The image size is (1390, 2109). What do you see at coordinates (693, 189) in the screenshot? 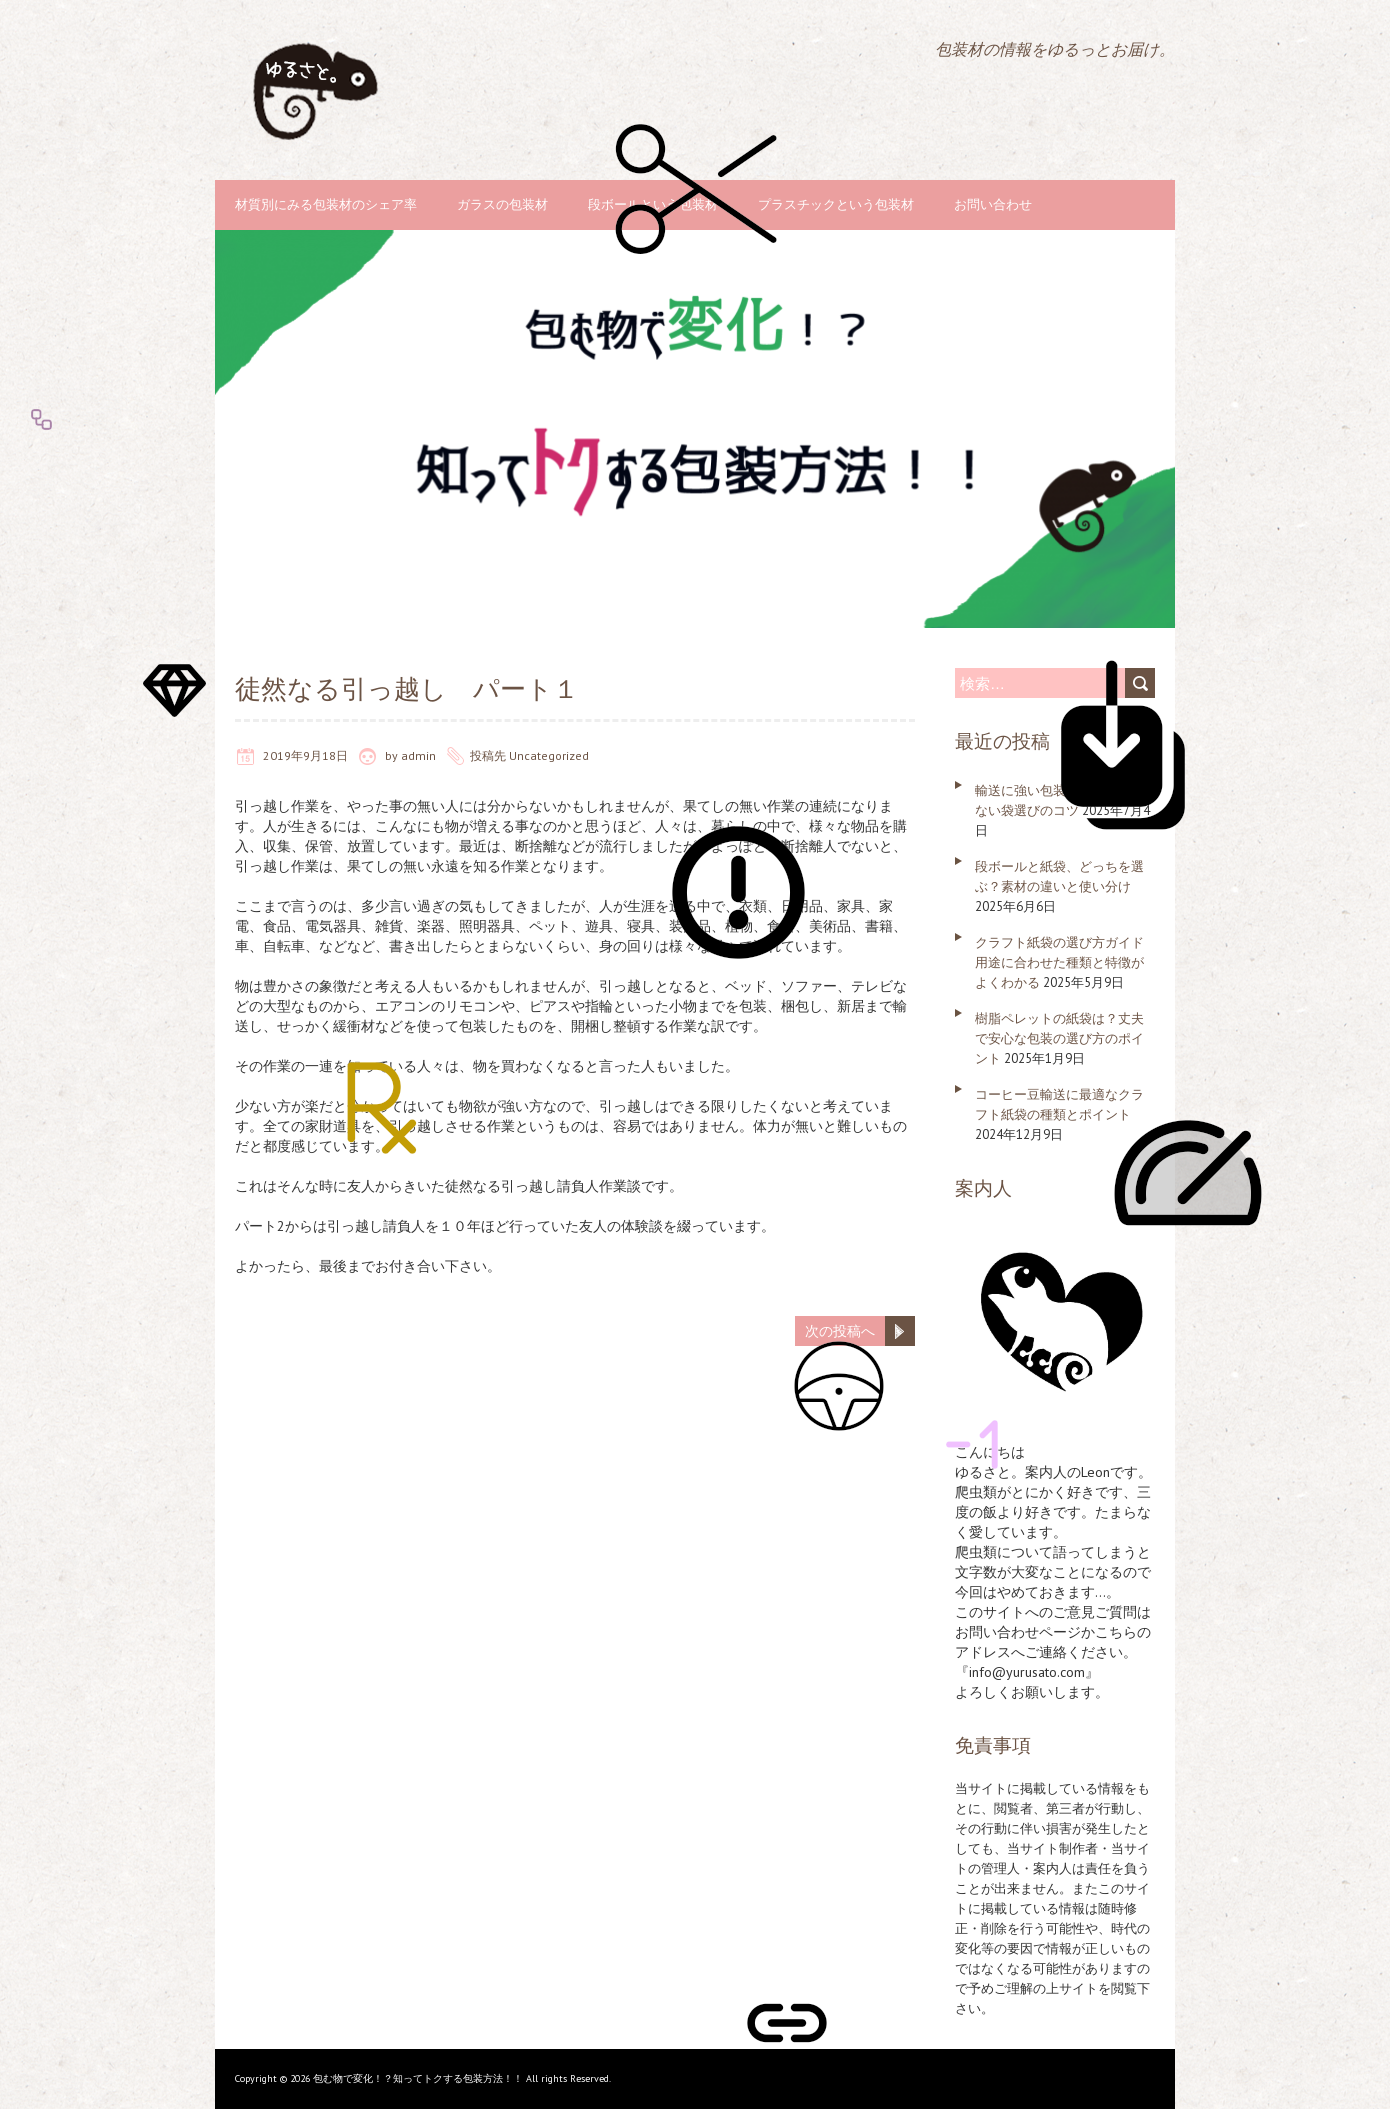
I see `cut selected content` at bounding box center [693, 189].